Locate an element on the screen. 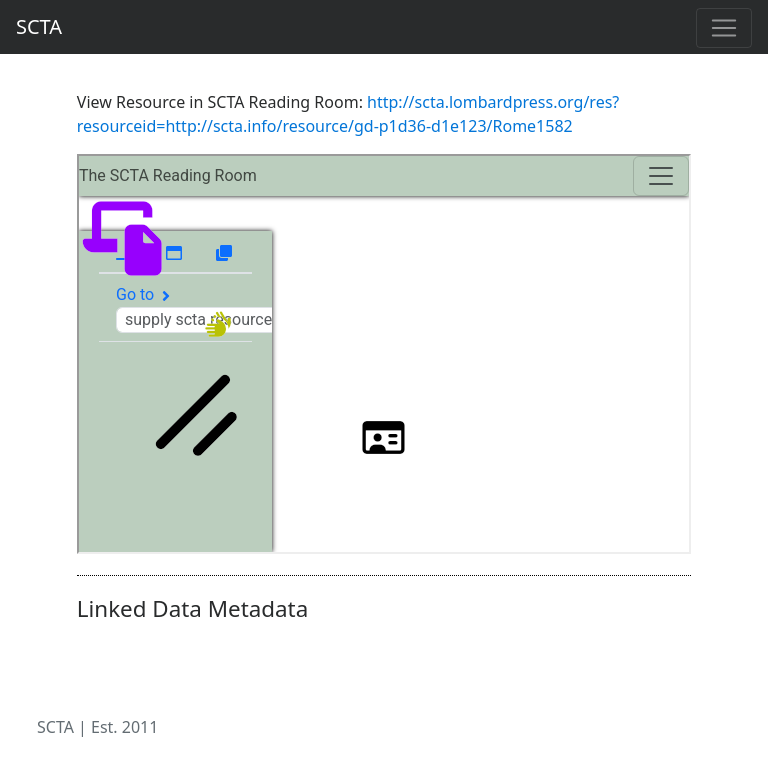  view your profile or identification details is located at coordinates (383, 437).